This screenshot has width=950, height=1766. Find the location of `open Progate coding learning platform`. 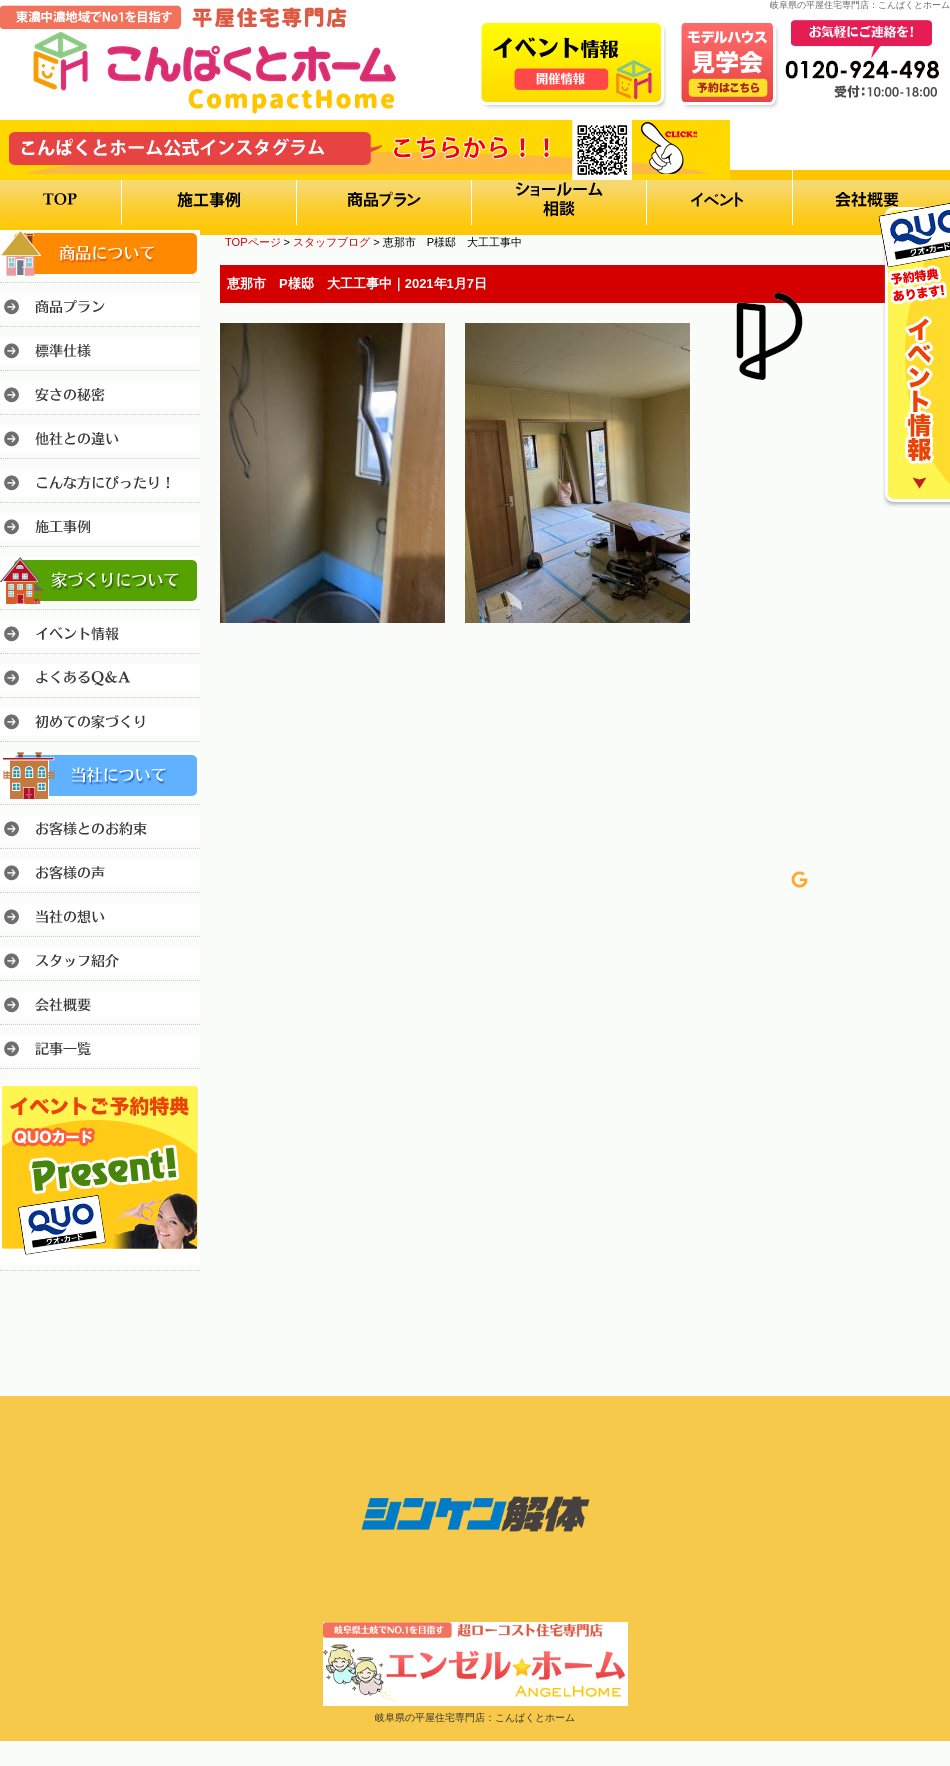

open Progate coding learning platform is located at coordinates (769, 336).